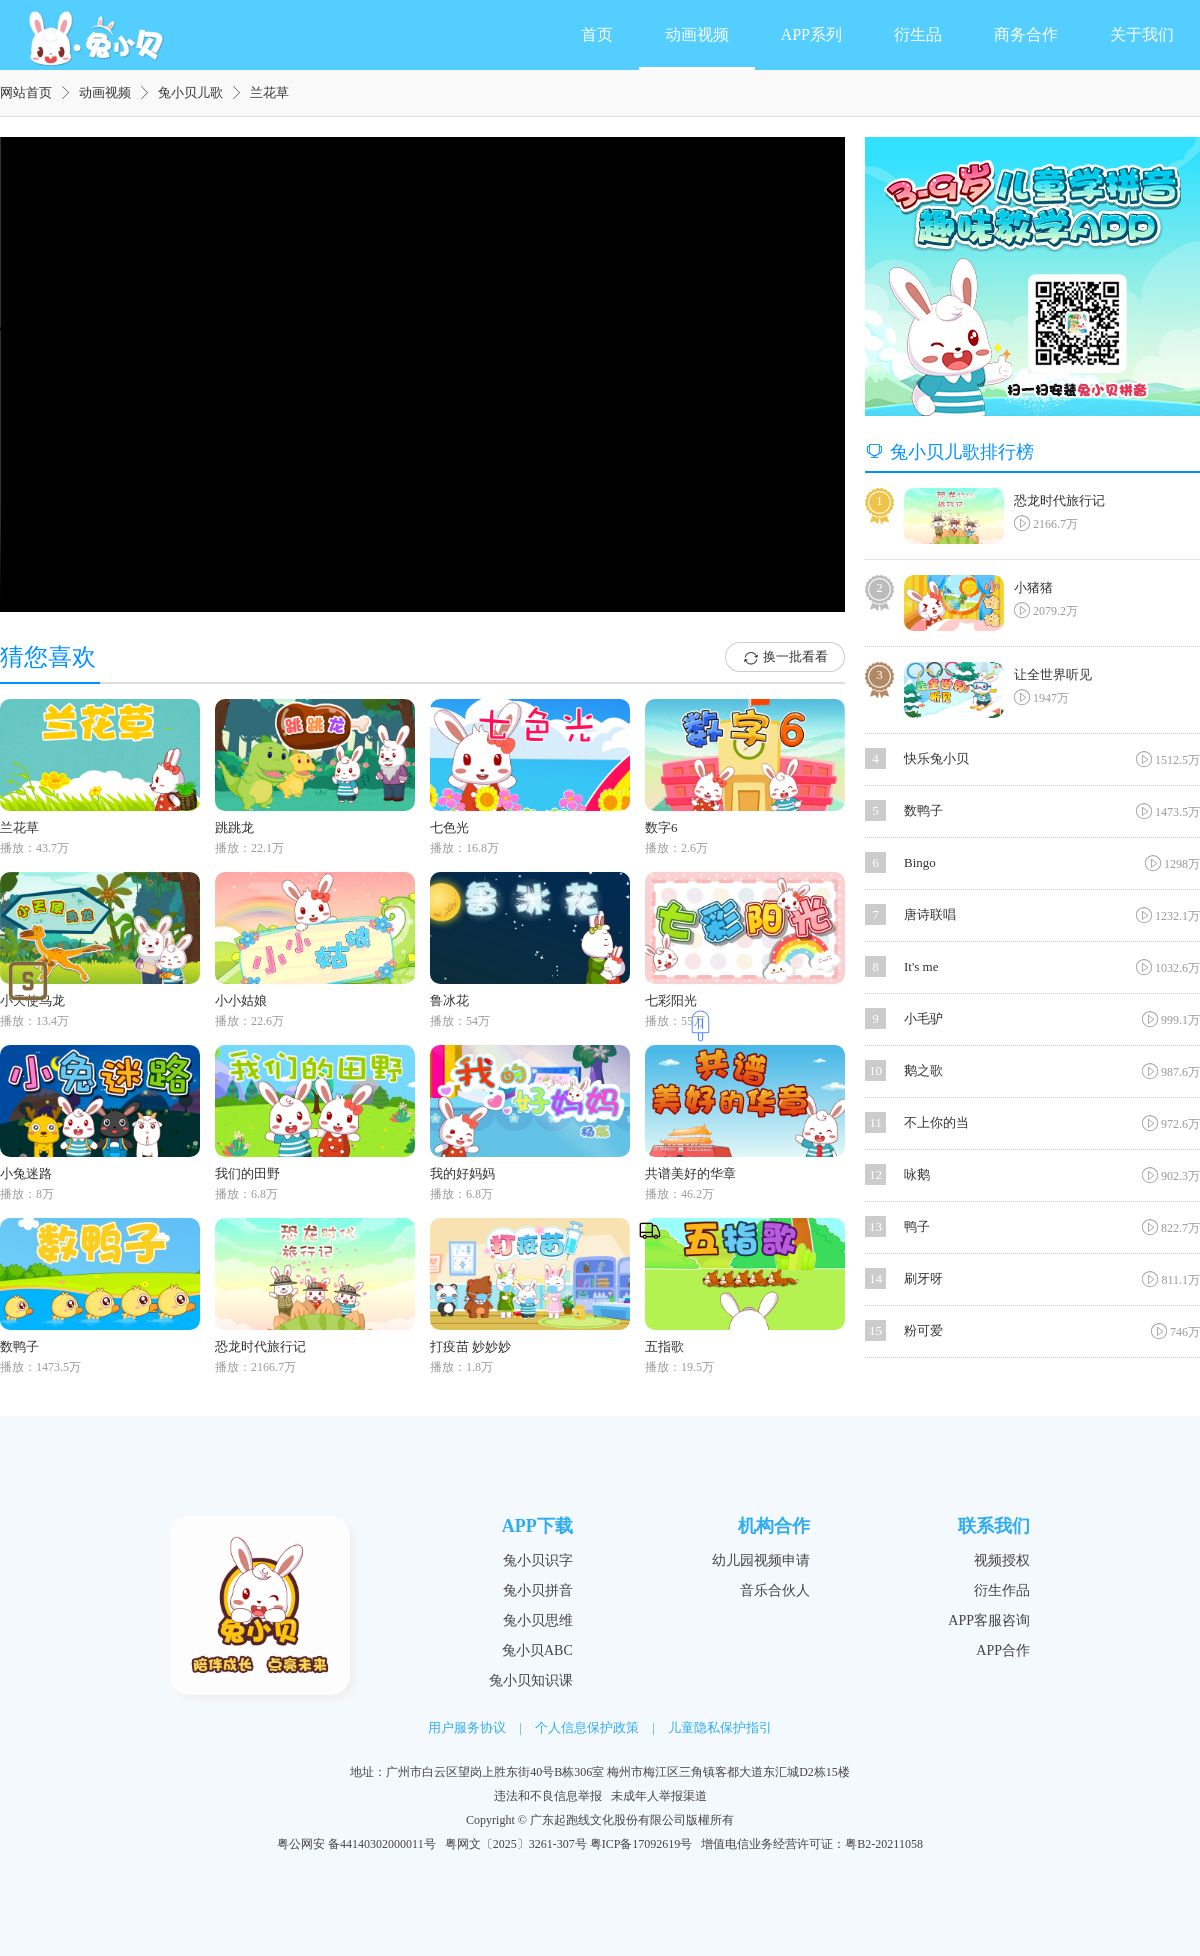 The width and height of the screenshot is (1200, 1956). Describe the element at coordinates (28, 981) in the screenshot. I see `indicates a shortcut or keyboard shortcut function` at that location.